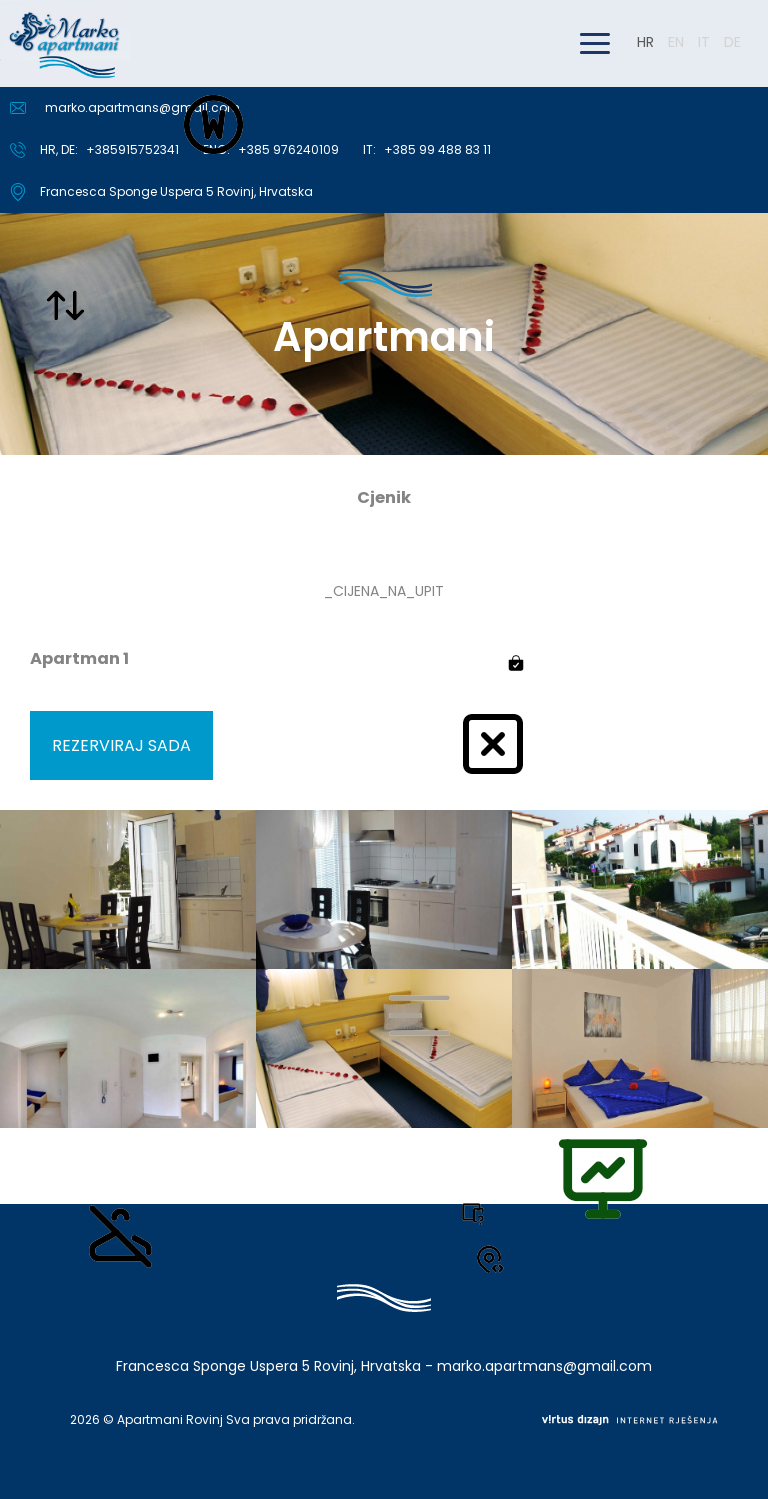 The image size is (768, 1499). What do you see at coordinates (516, 663) in the screenshot?
I see `purchase completed successfully` at bounding box center [516, 663].